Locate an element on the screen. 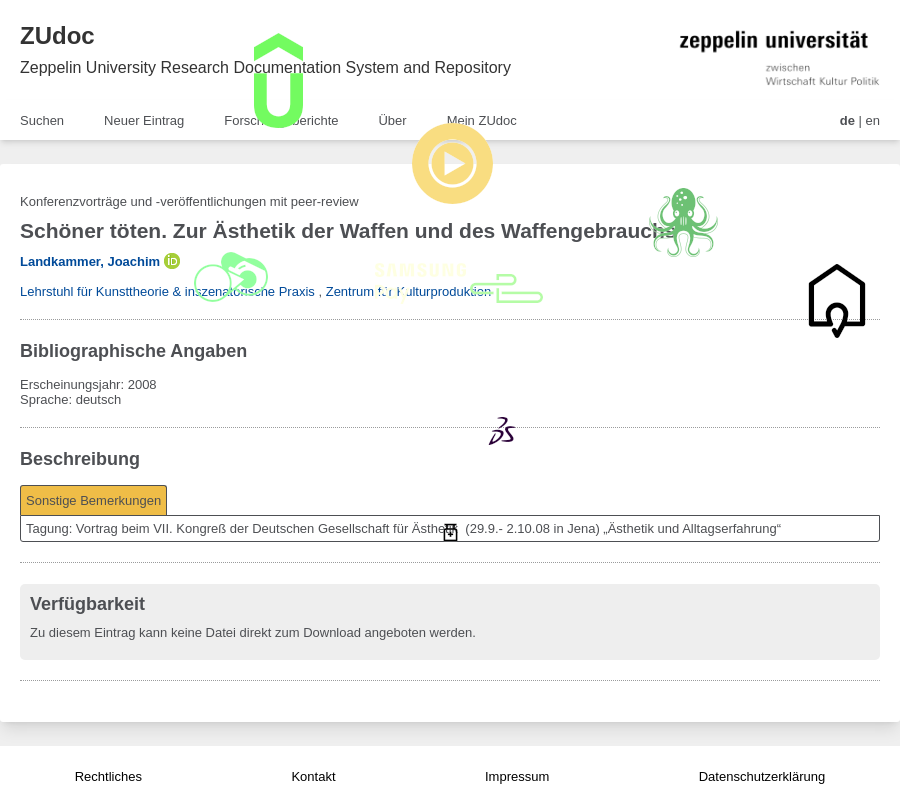 The width and height of the screenshot is (900, 806). testing library logo is located at coordinates (683, 222).